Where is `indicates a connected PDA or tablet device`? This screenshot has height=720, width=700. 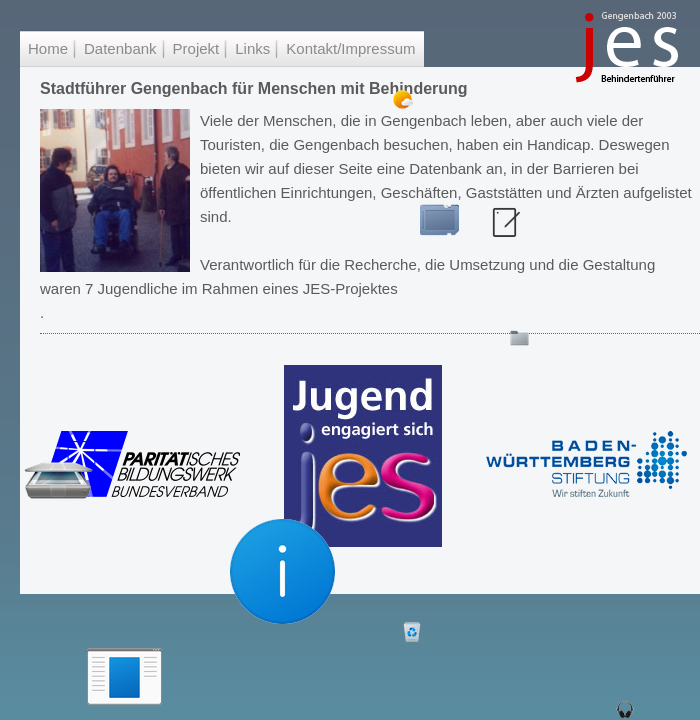
indicates a connected PDA or tablet device is located at coordinates (504, 221).